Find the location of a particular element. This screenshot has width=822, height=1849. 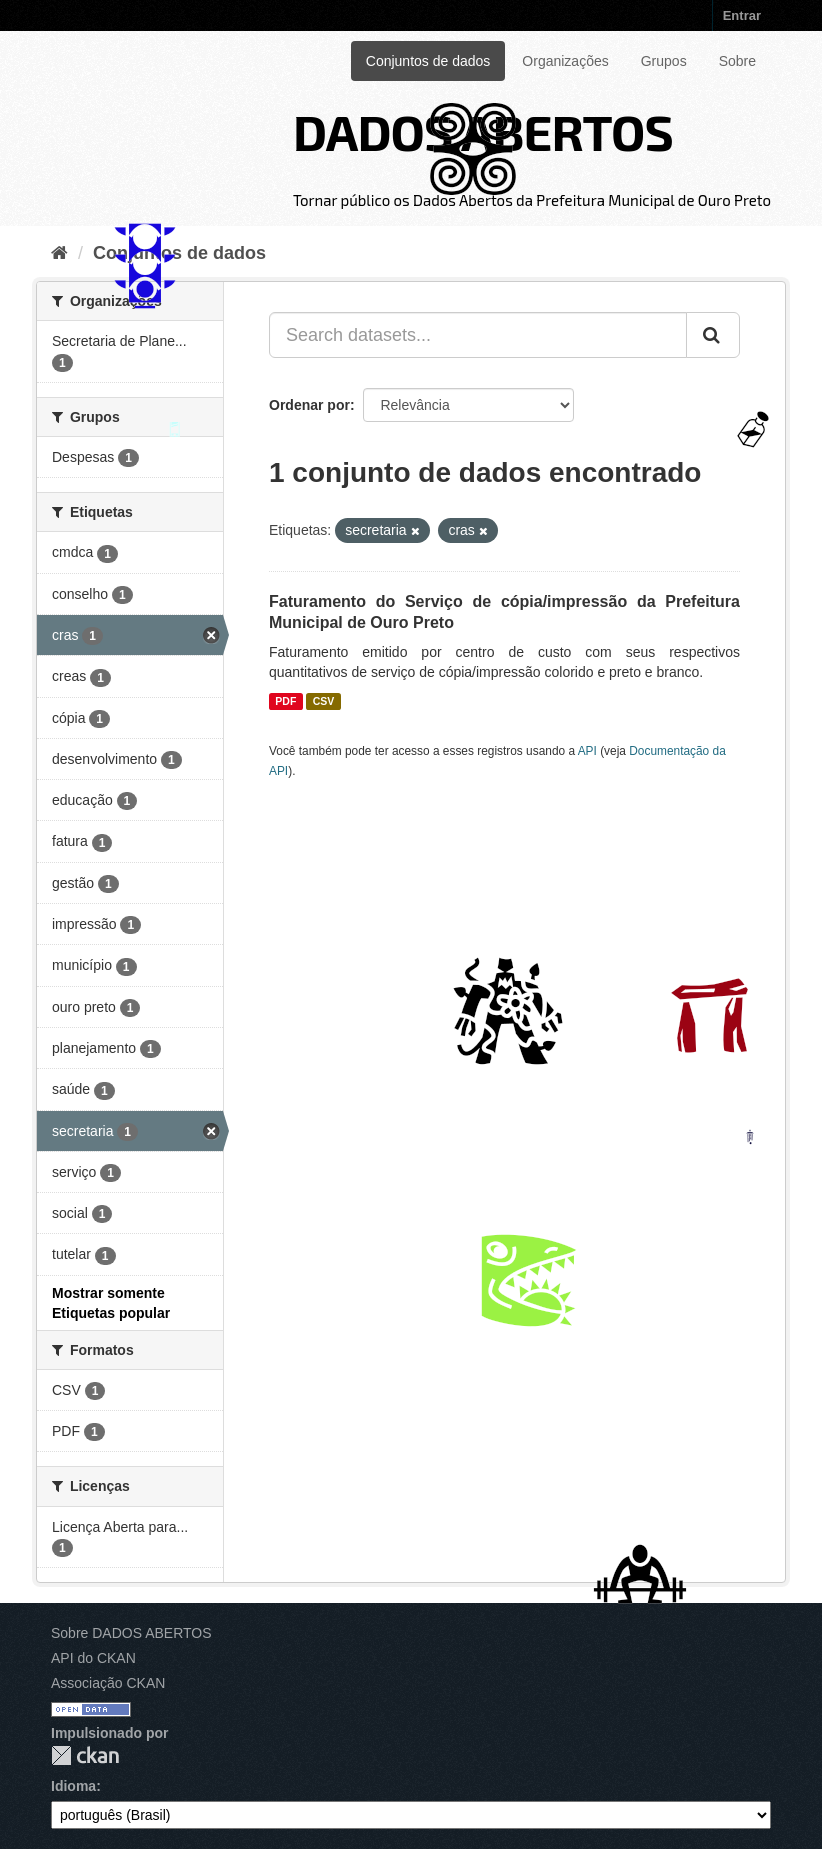

decorative windchimes element for a game interface is located at coordinates (750, 1137).